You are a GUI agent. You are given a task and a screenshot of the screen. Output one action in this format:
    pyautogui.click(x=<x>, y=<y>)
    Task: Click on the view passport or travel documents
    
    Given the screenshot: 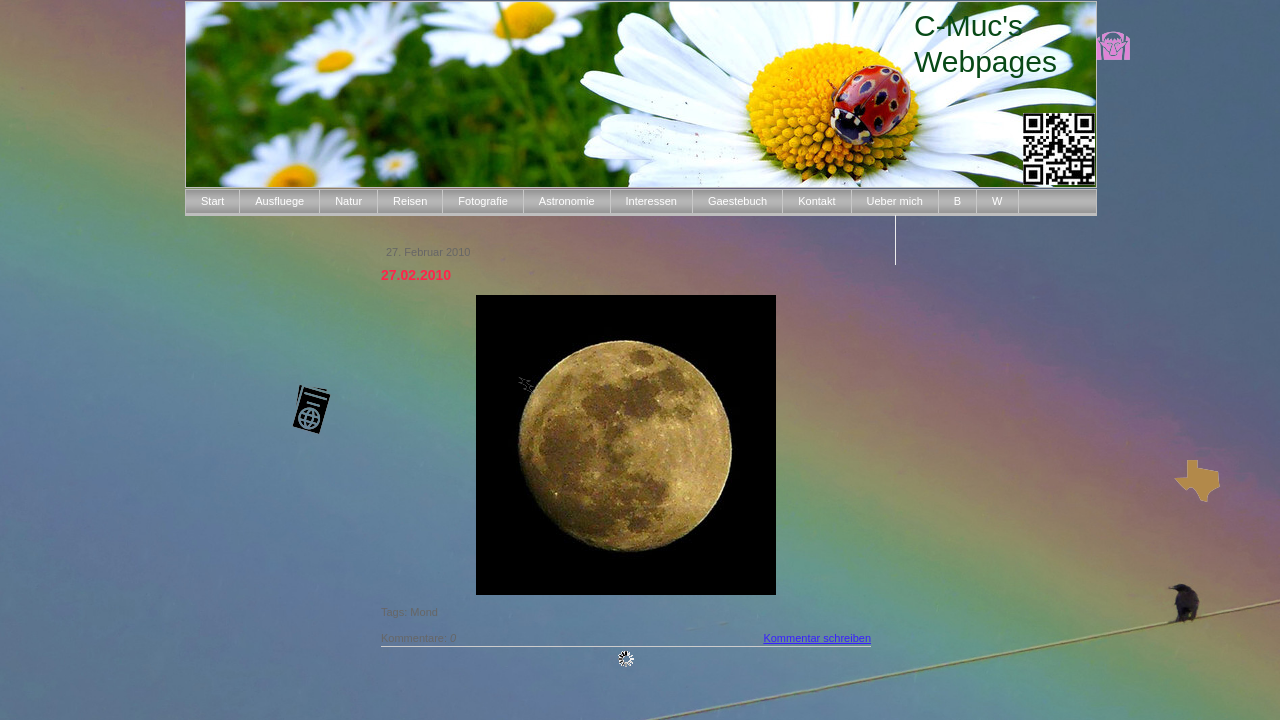 What is the action you would take?
    pyautogui.click(x=311, y=409)
    